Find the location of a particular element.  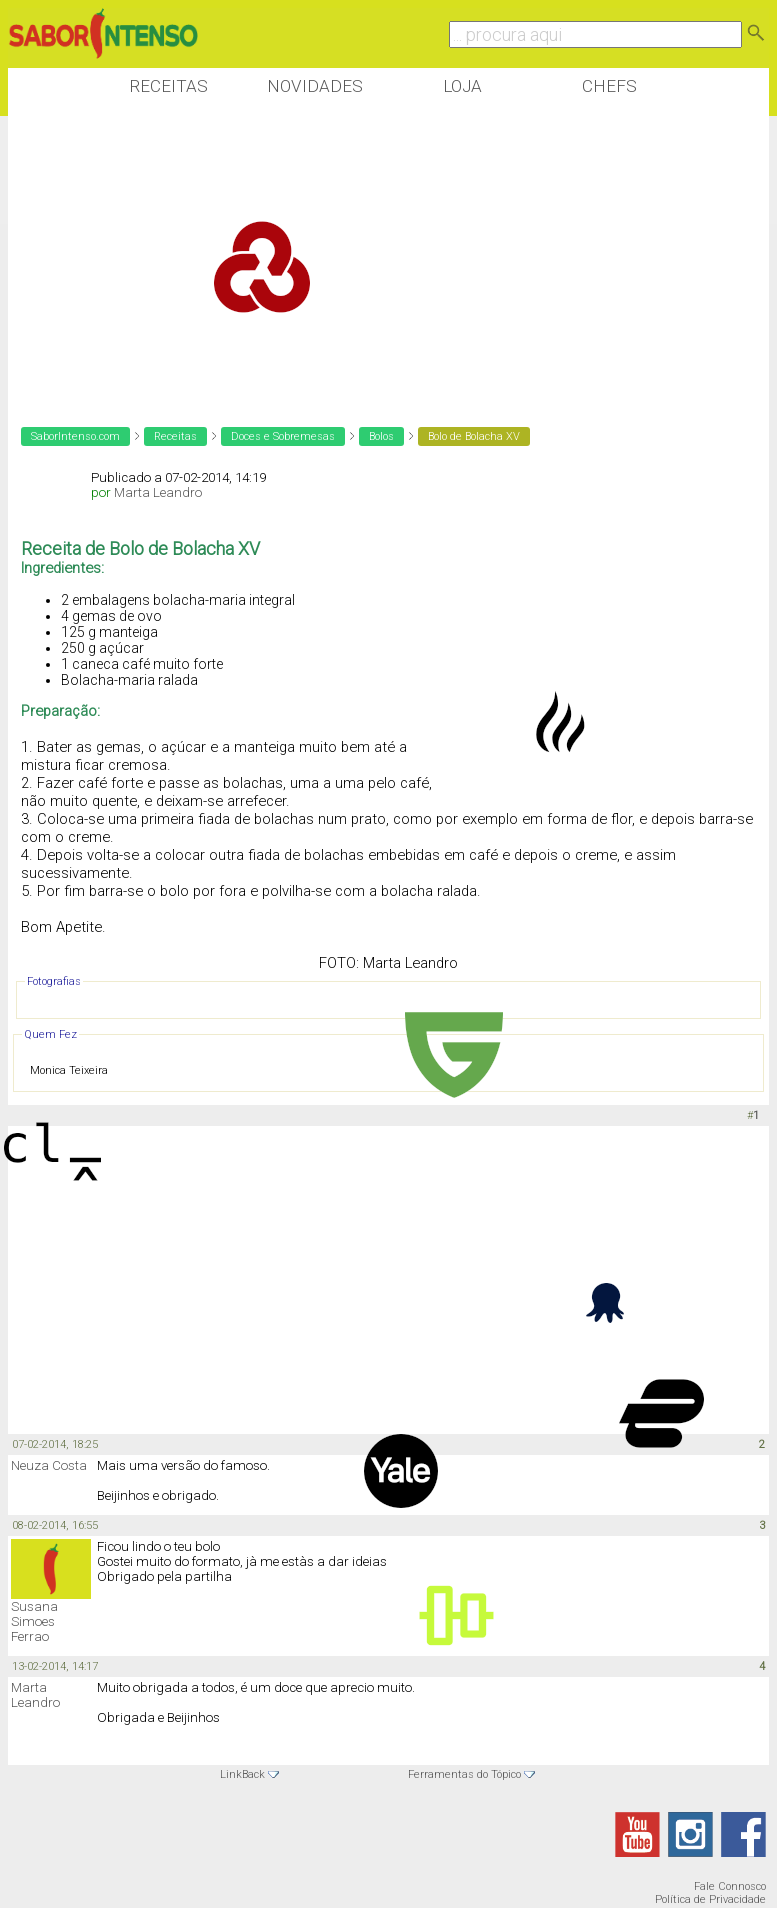

commitlint logo - a tool for linting commit messages is located at coordinates (52, 1151).